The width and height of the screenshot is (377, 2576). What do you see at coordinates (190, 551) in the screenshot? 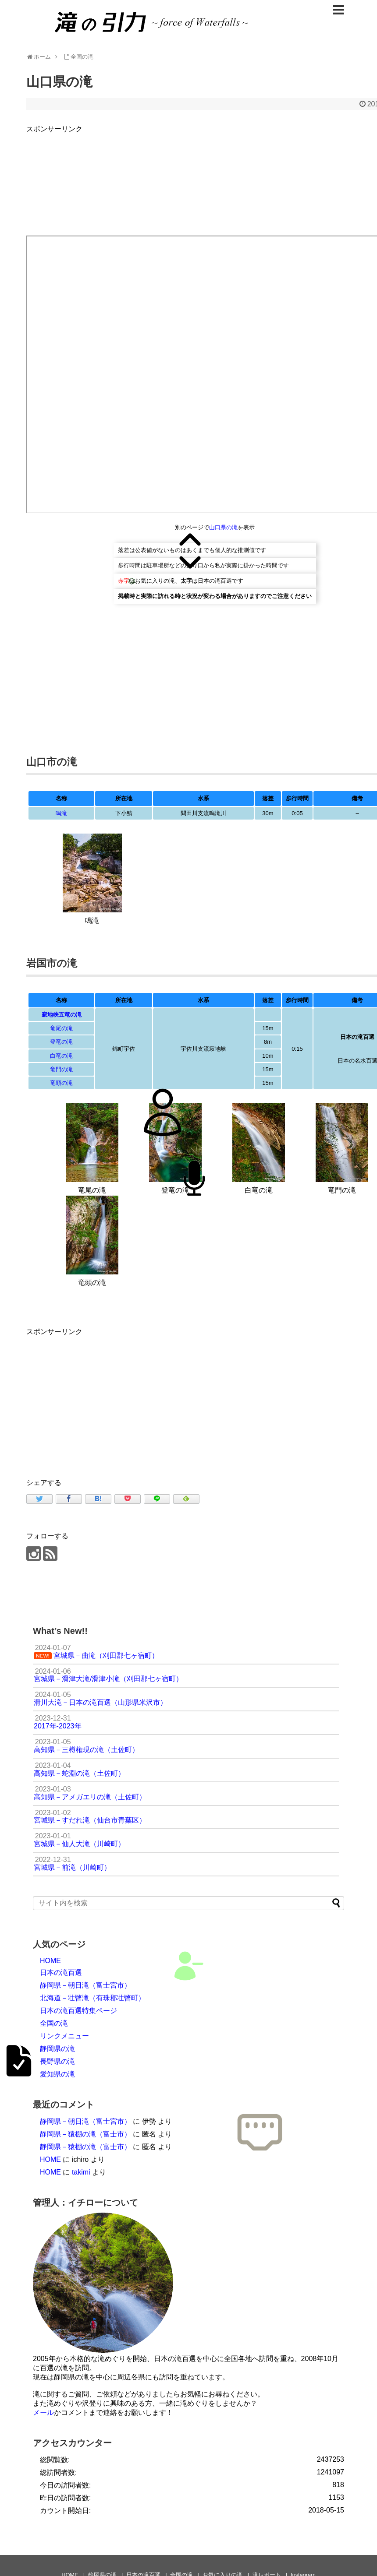
I see `expand or collapse a dropdown menu` at bounding box center [190, 551].